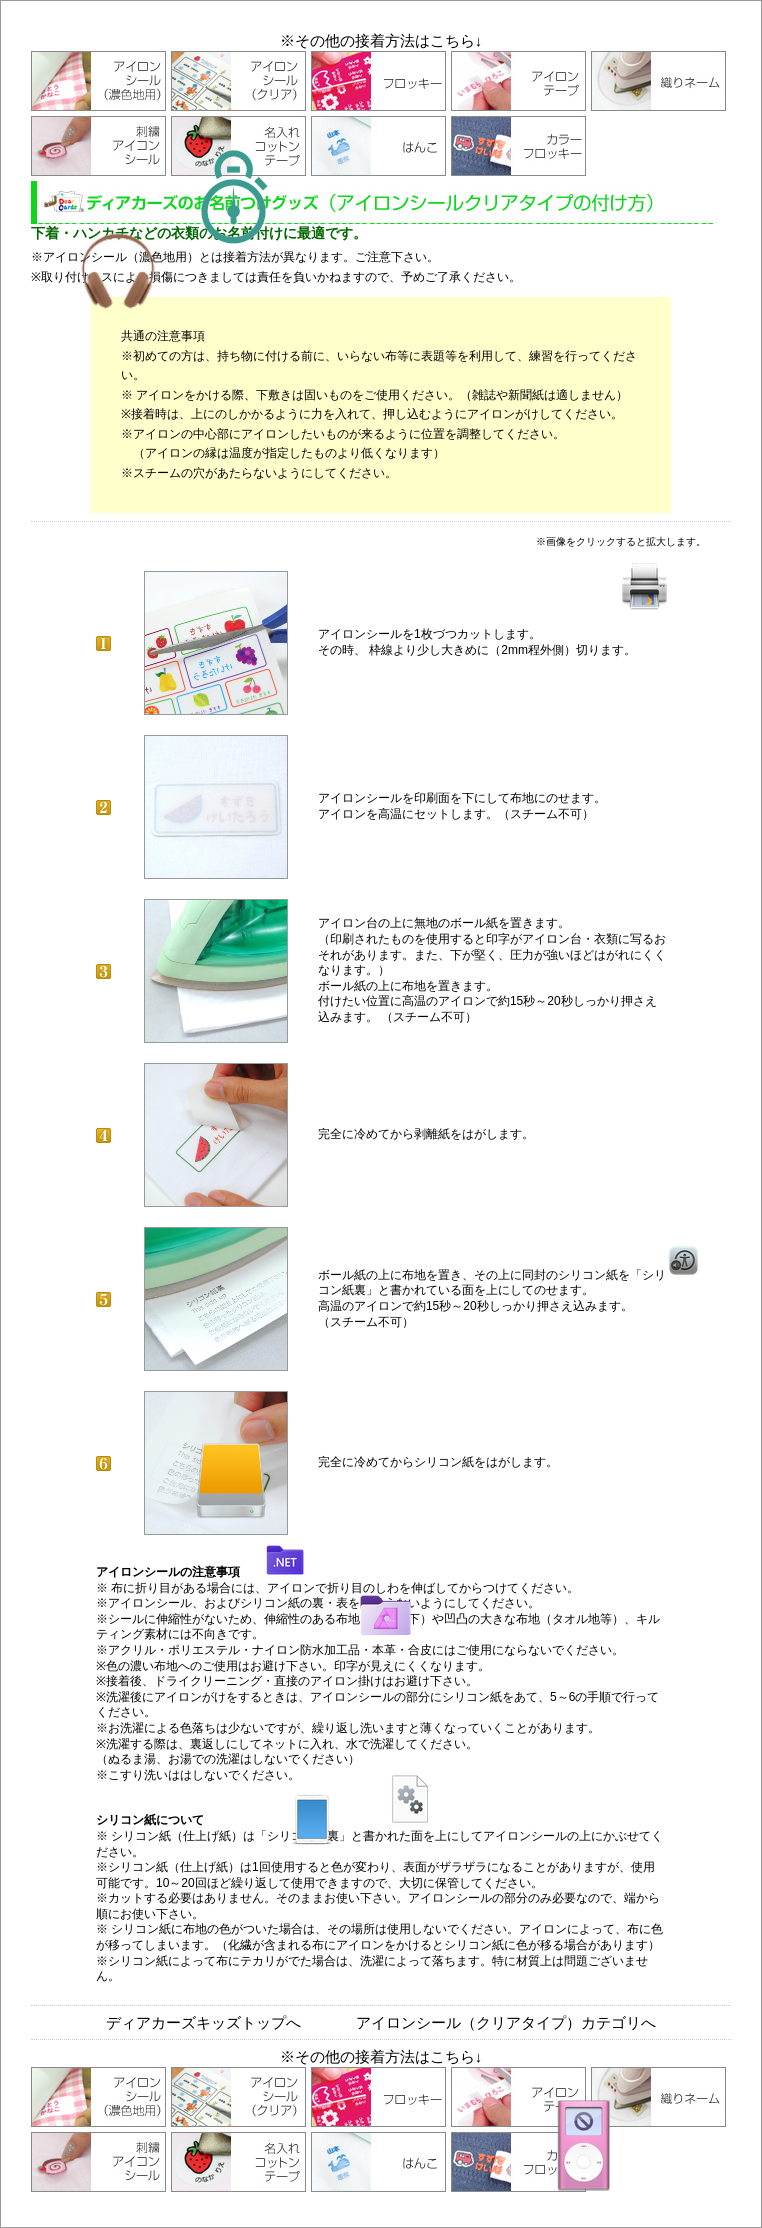  I want to click on iPod mini device in pink color, so click(583, 2145).